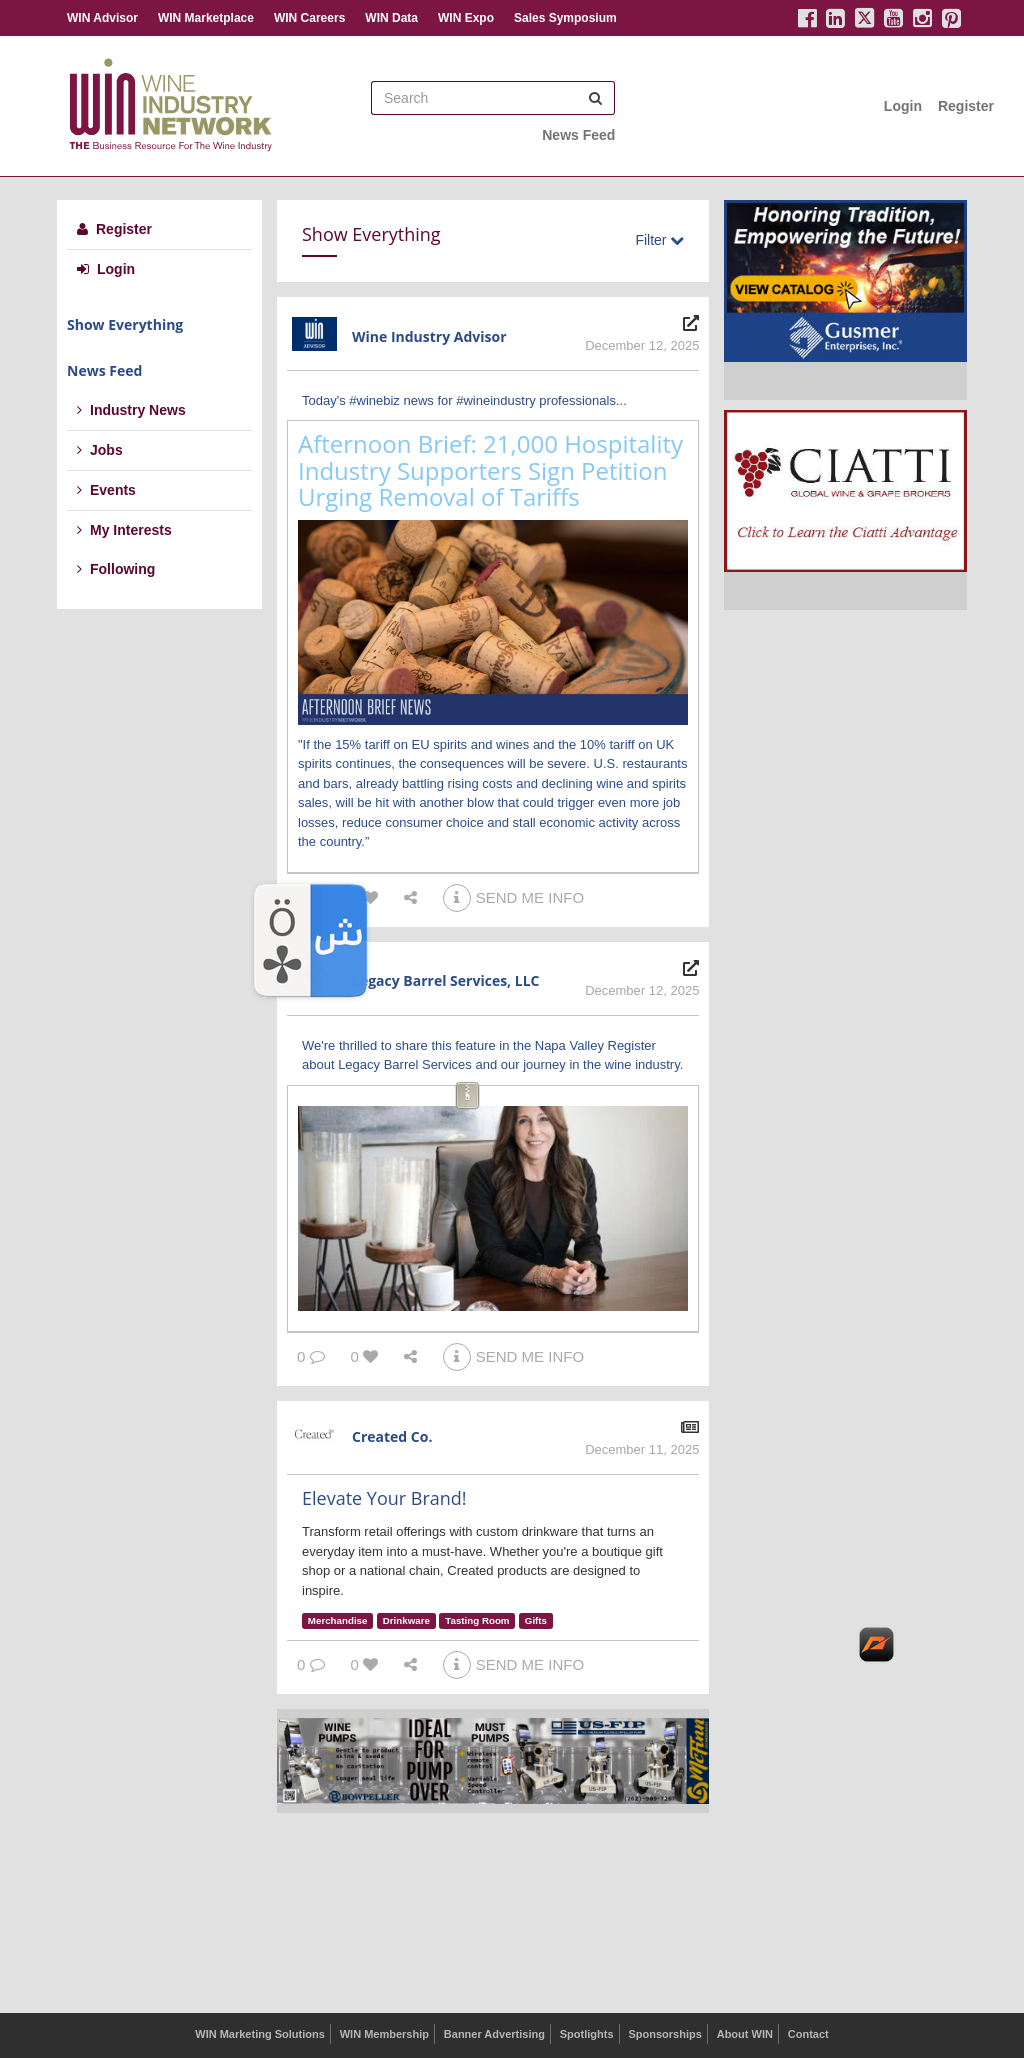 This screenshot has width=1024, height=2058. What do you see at coordinates (876, 1644) in the screenshot?
I see `launch need for speed: the run game` at bounding box center [876, 1644].